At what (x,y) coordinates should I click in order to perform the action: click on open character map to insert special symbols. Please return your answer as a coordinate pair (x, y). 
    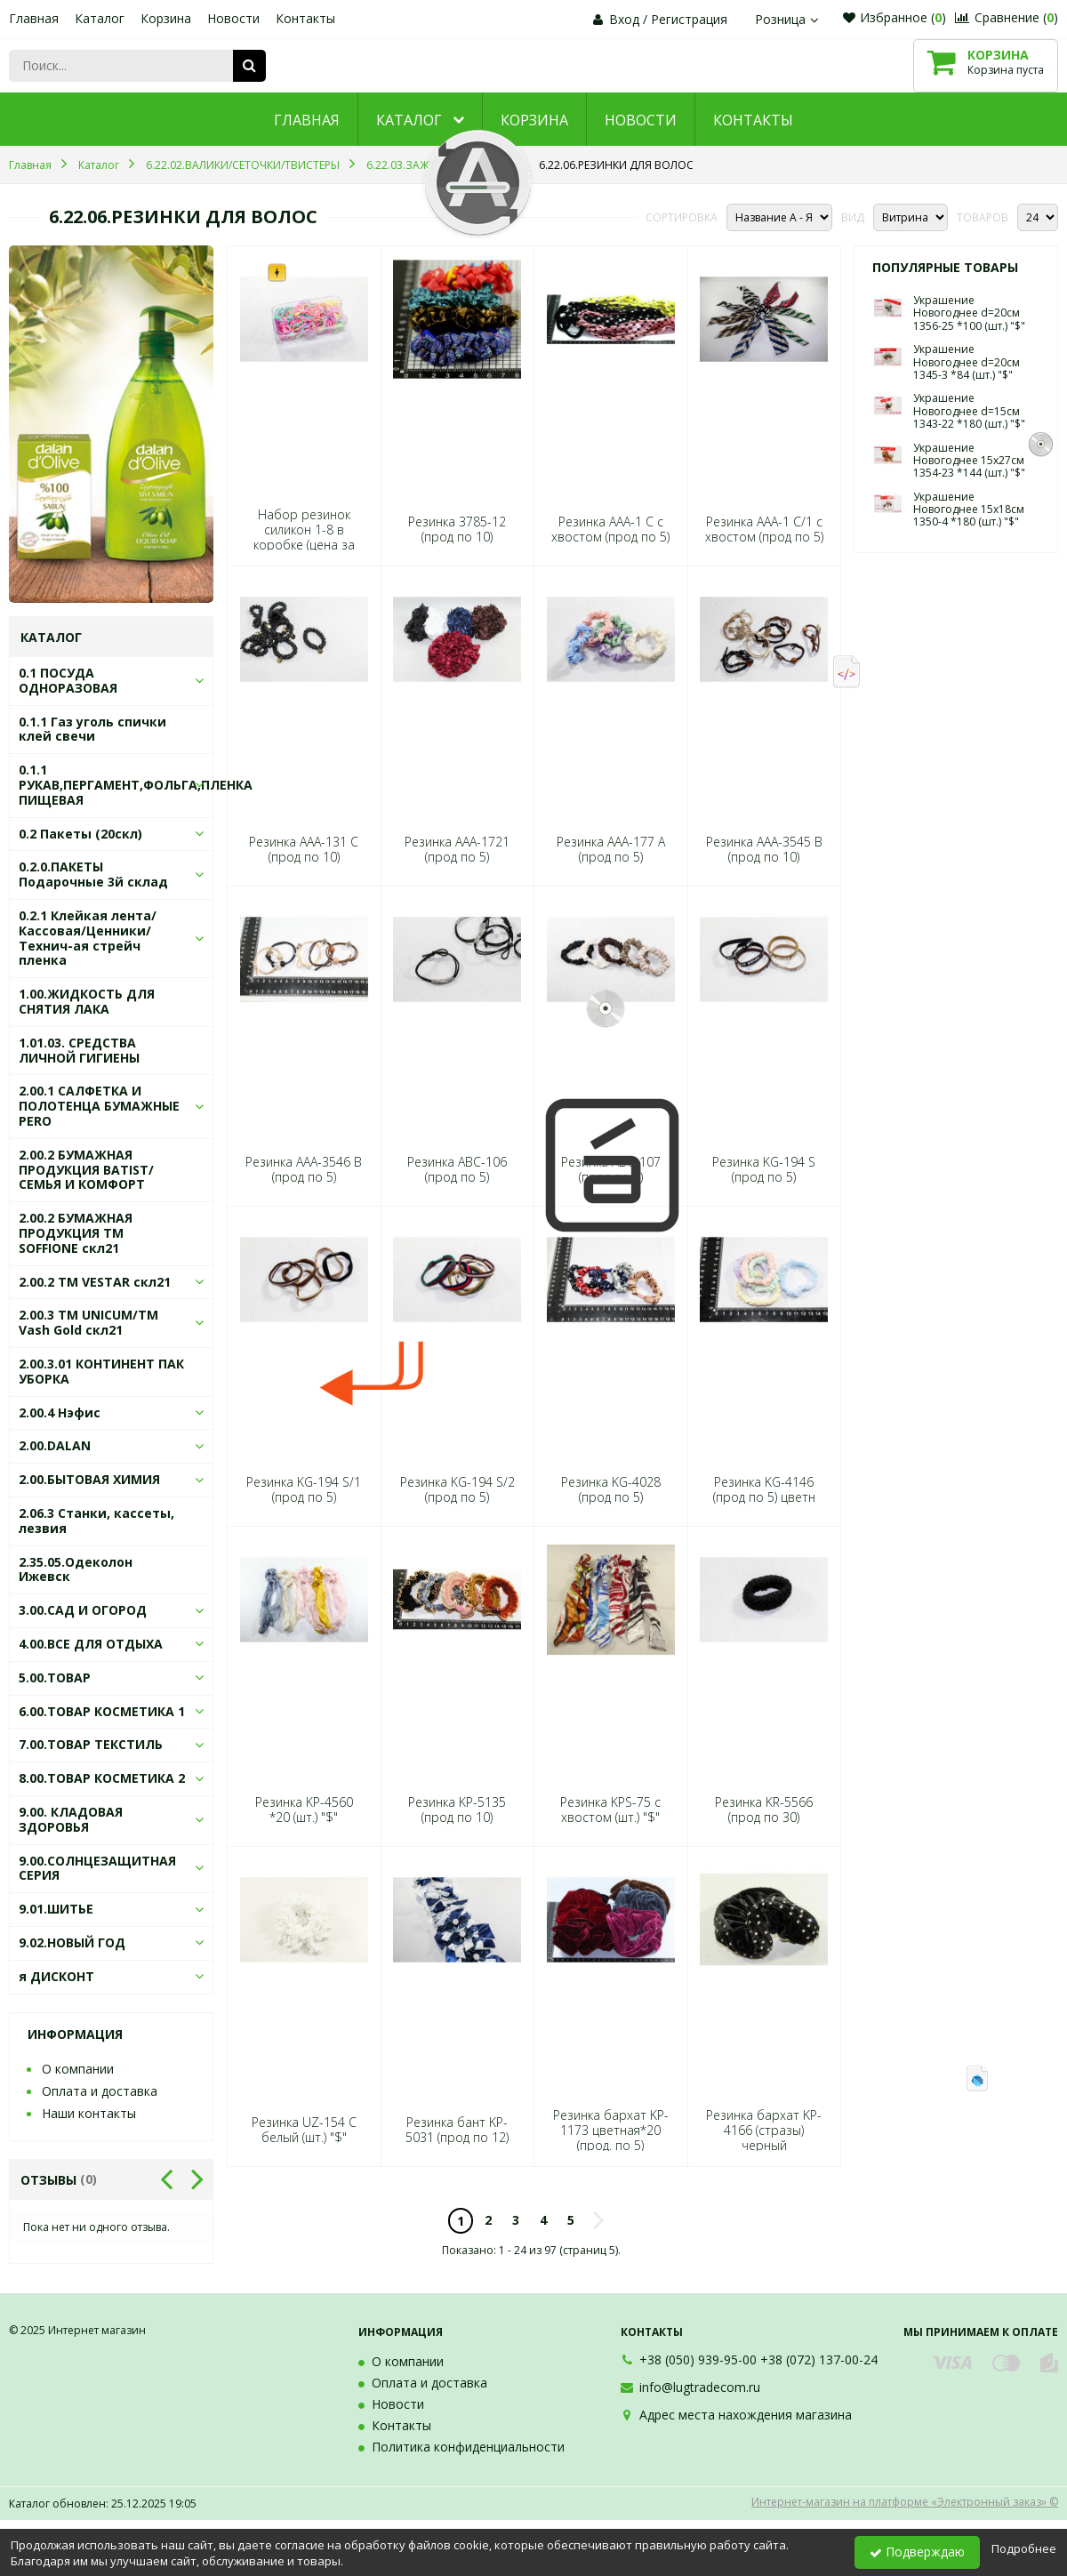
    Looking at the image, I should click on (612, 1165).